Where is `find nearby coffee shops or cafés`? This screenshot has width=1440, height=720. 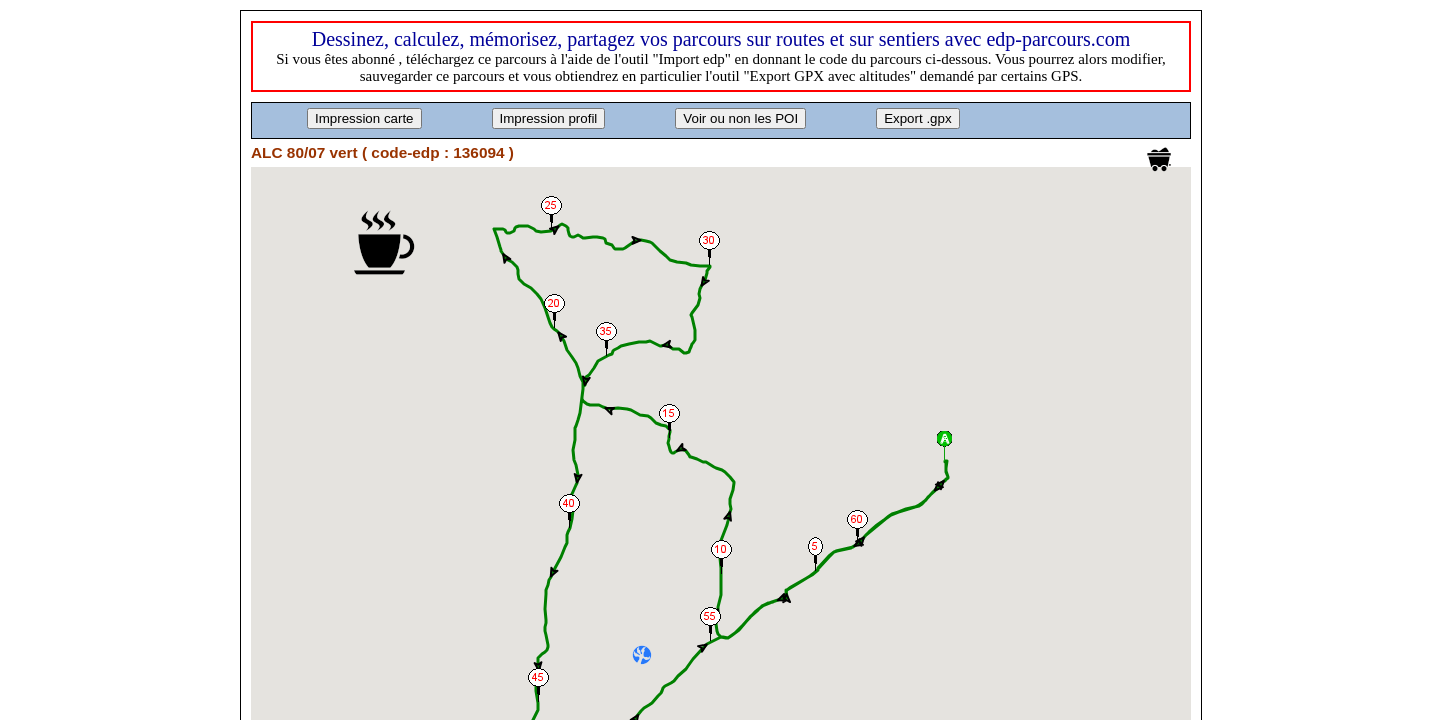 find nearby coffee shops or cafés is located at coordinates (384, 242).